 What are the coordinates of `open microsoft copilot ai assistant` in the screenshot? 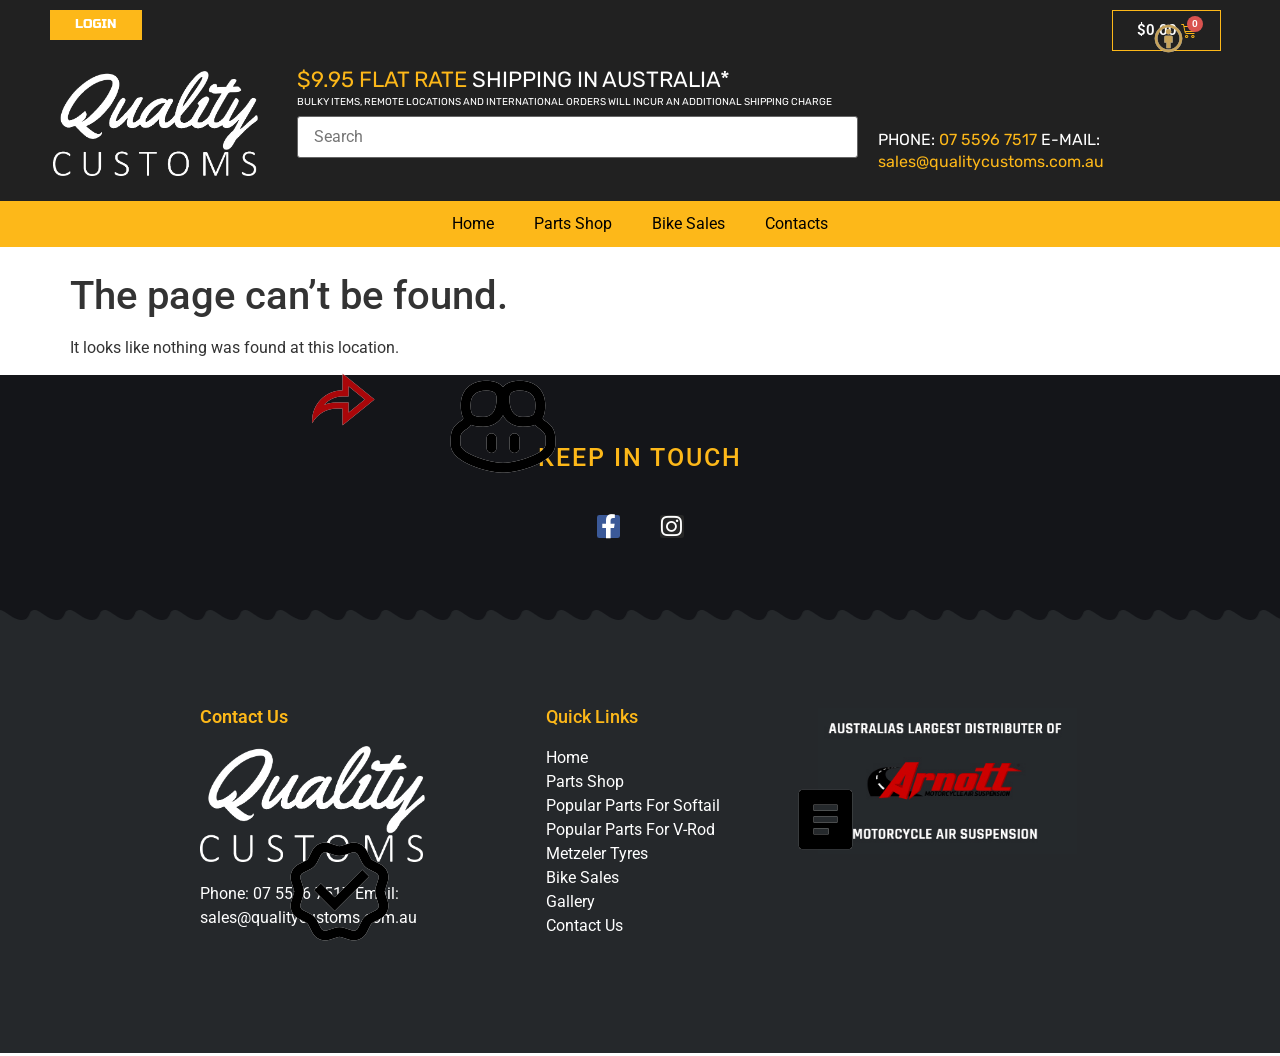 It's located at (503, 426).